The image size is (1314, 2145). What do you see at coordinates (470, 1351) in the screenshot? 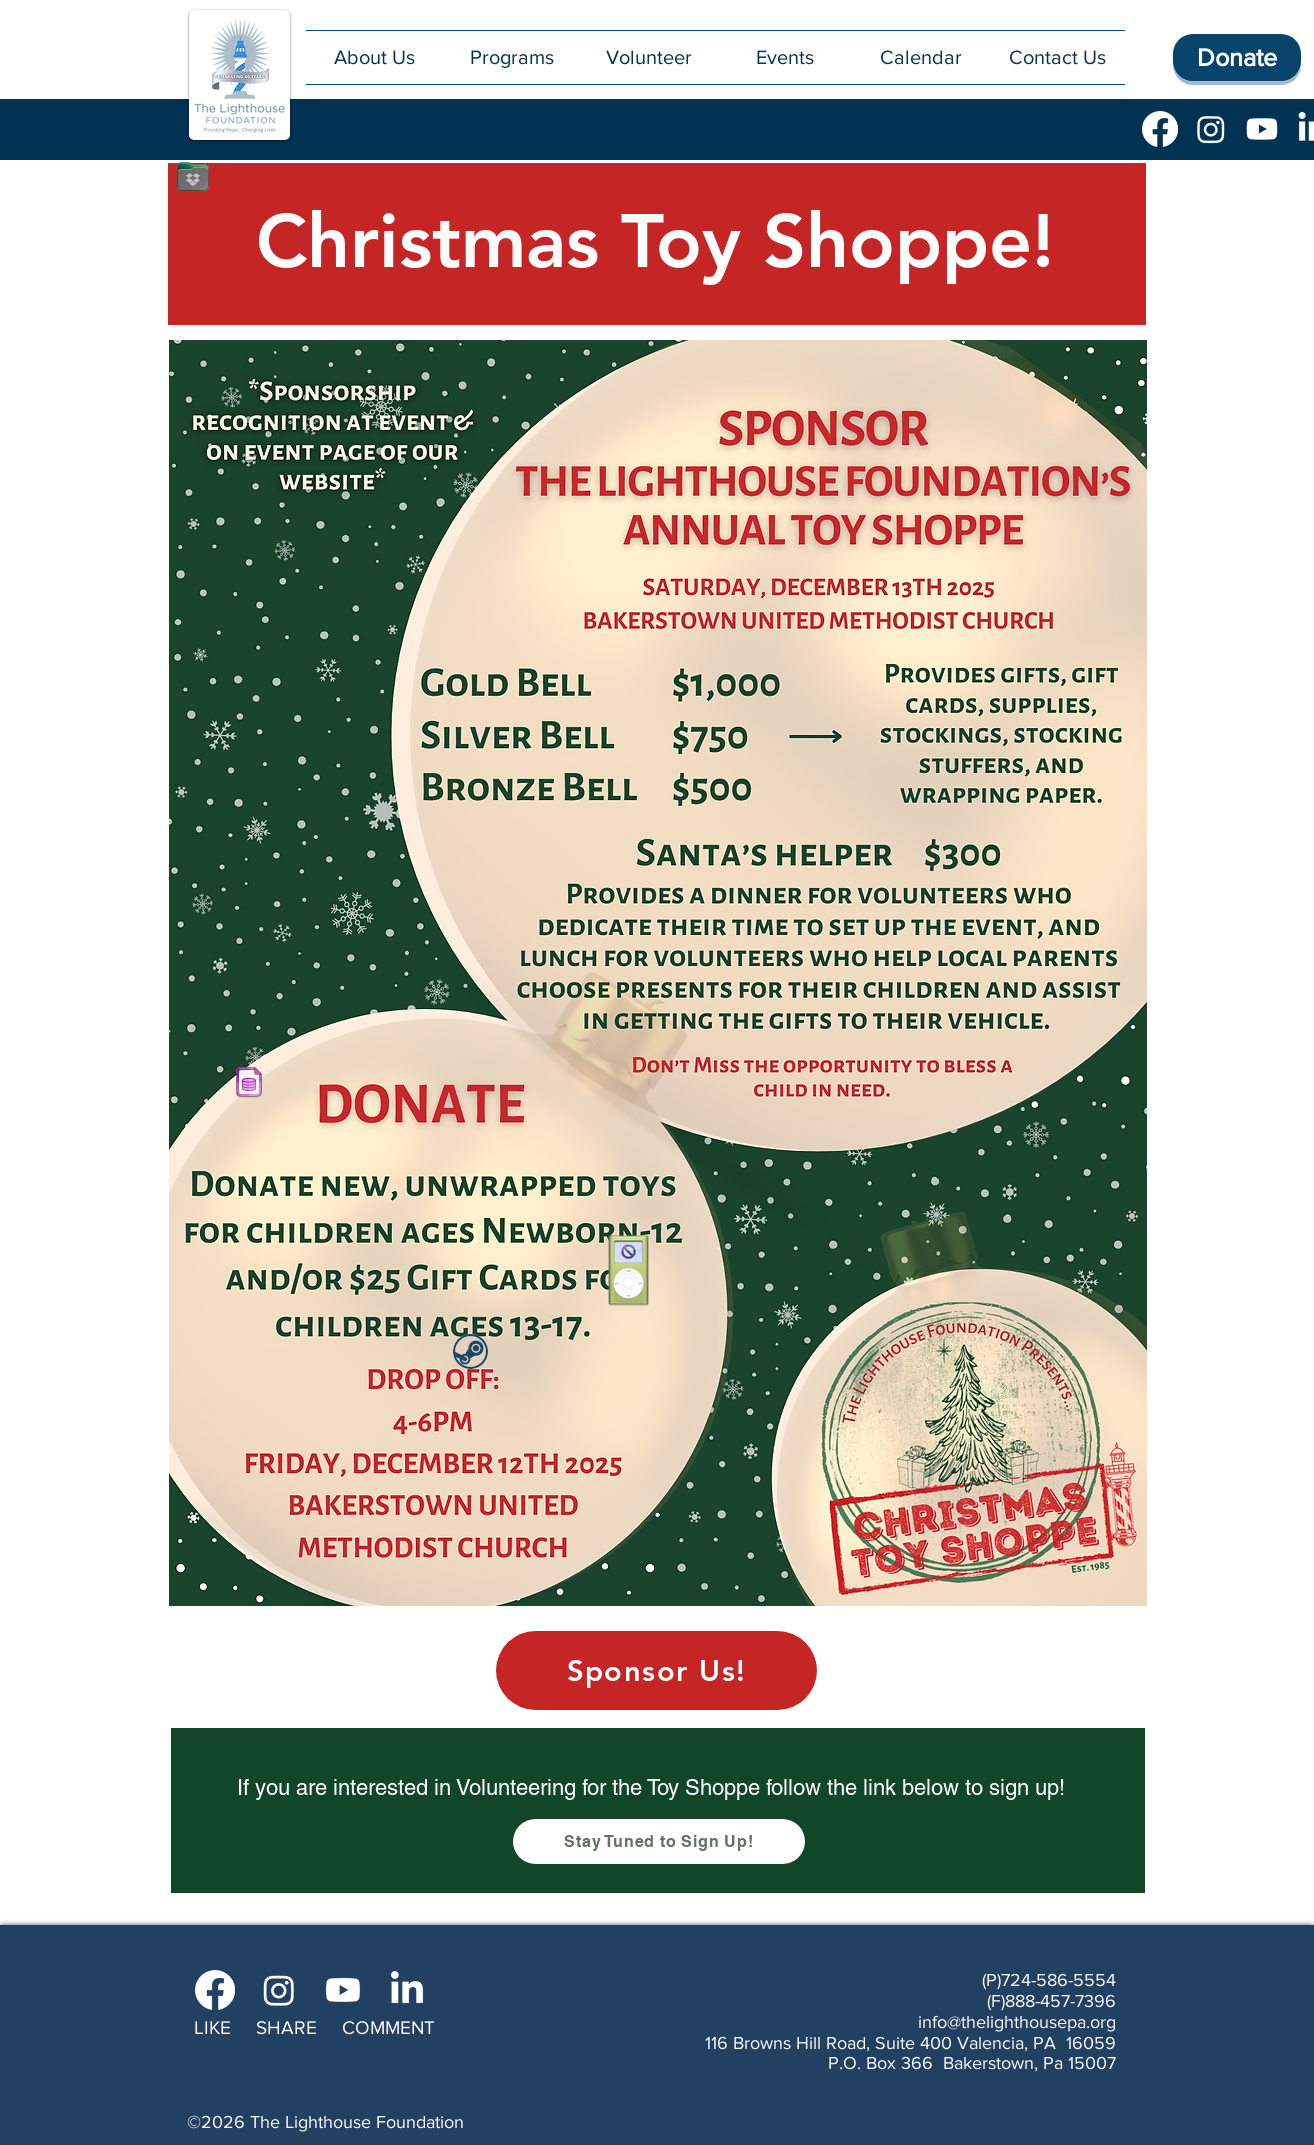
I see `open steam gaming platform` at bounding box center [470, 1351].